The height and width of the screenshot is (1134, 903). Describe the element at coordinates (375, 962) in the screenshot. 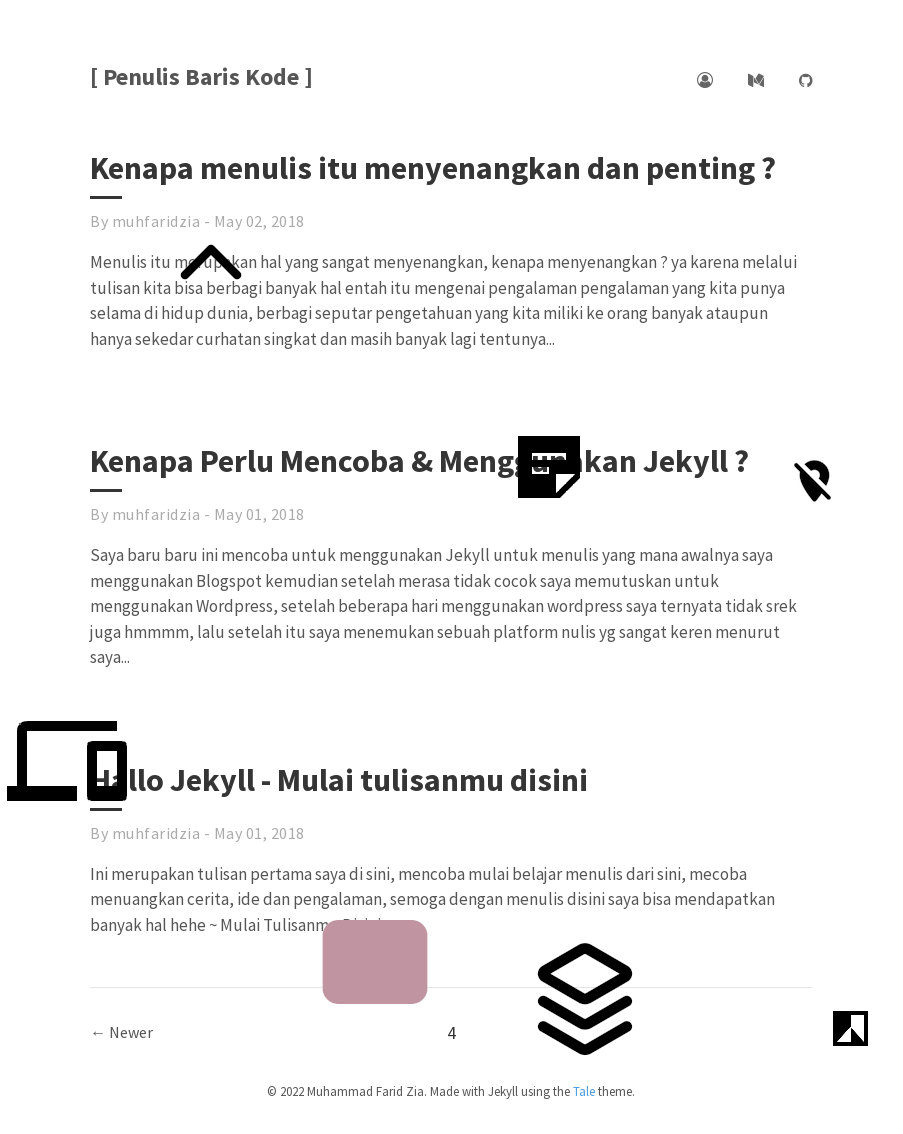

I see `a placeholder or container element` at that location.